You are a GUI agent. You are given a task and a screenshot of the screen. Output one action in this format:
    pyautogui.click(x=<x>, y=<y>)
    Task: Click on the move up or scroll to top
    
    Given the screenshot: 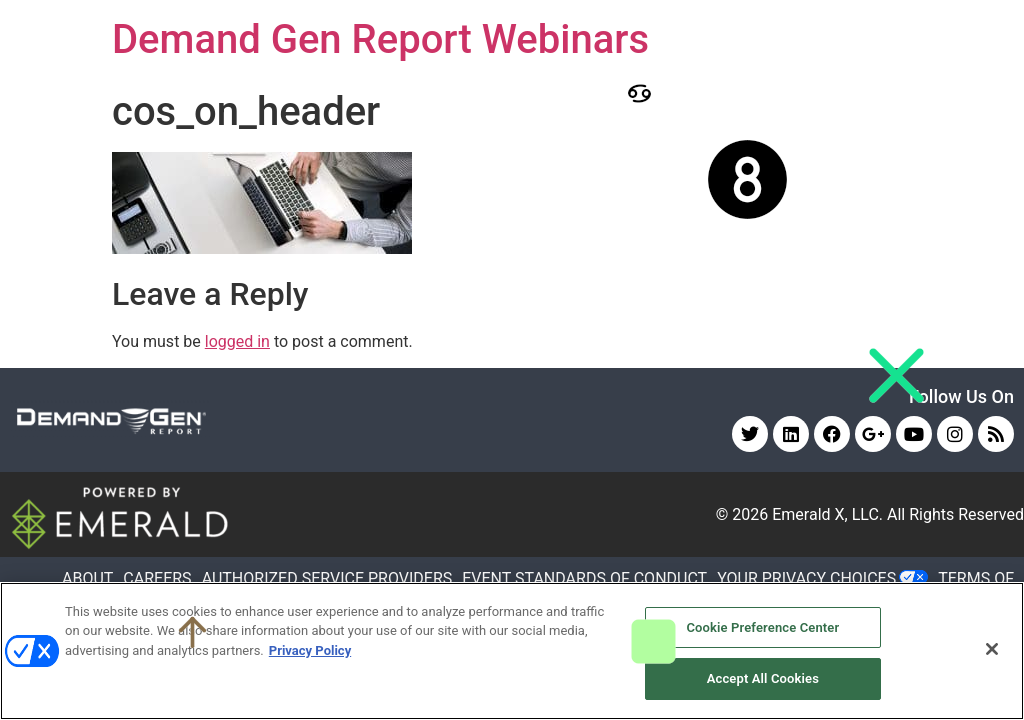 What is the action you would take?
    pyautogui.click(x=192, y=632)
    